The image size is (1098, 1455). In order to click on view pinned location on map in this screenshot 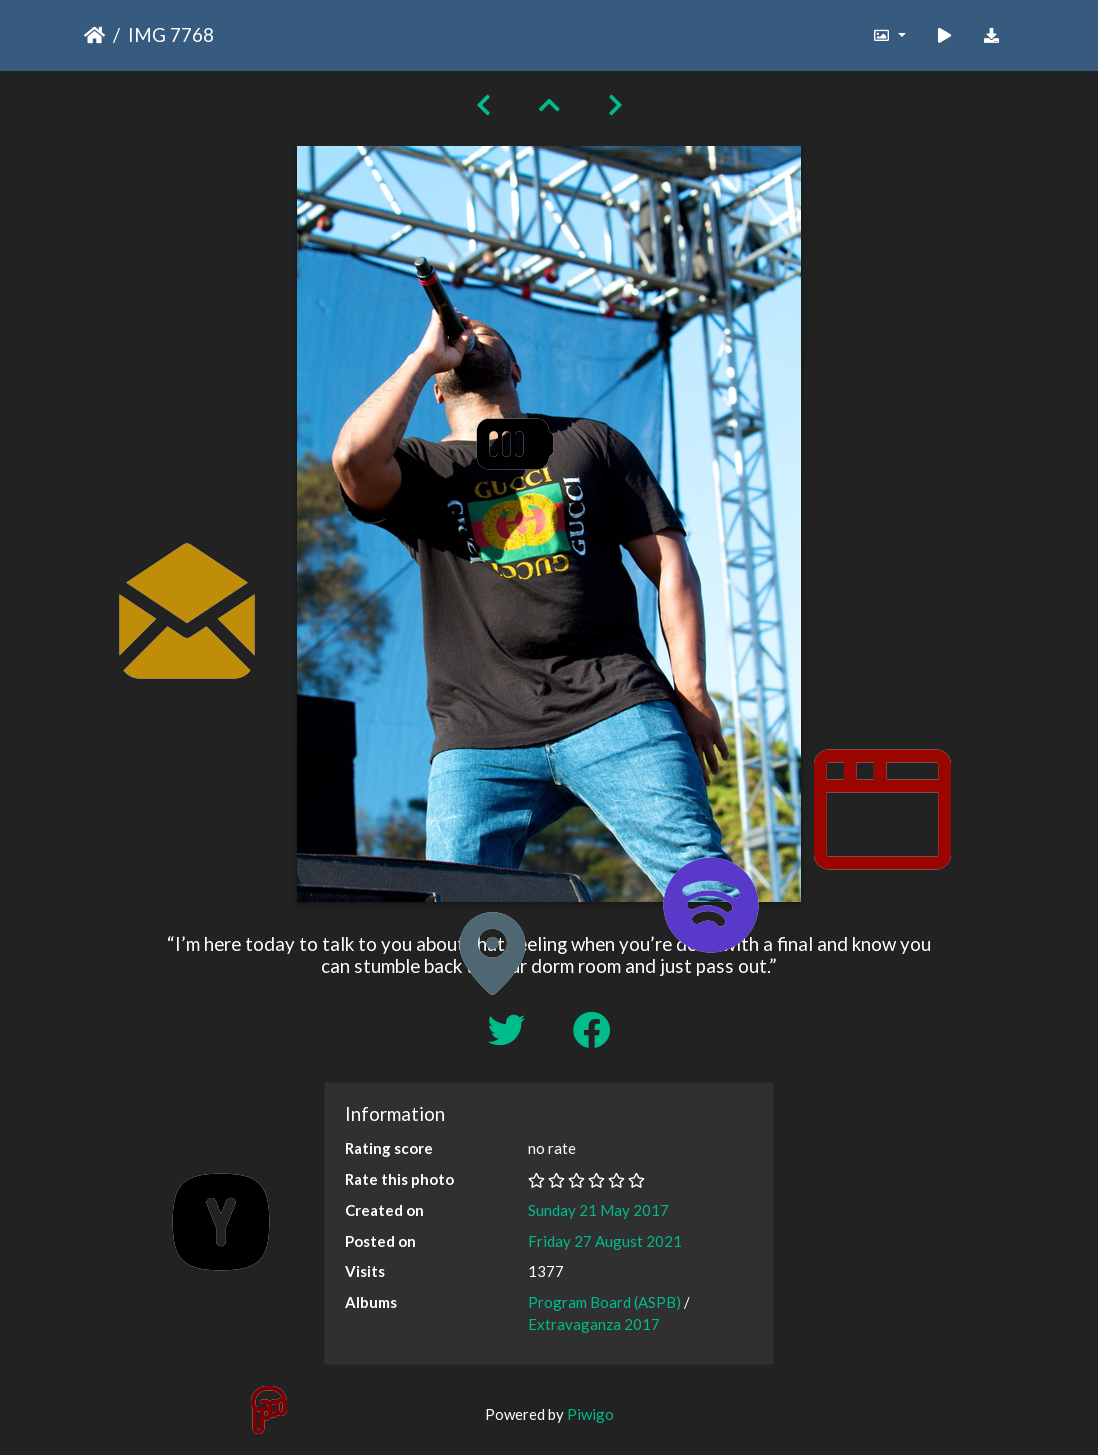, I will do `click(492, 953)`.